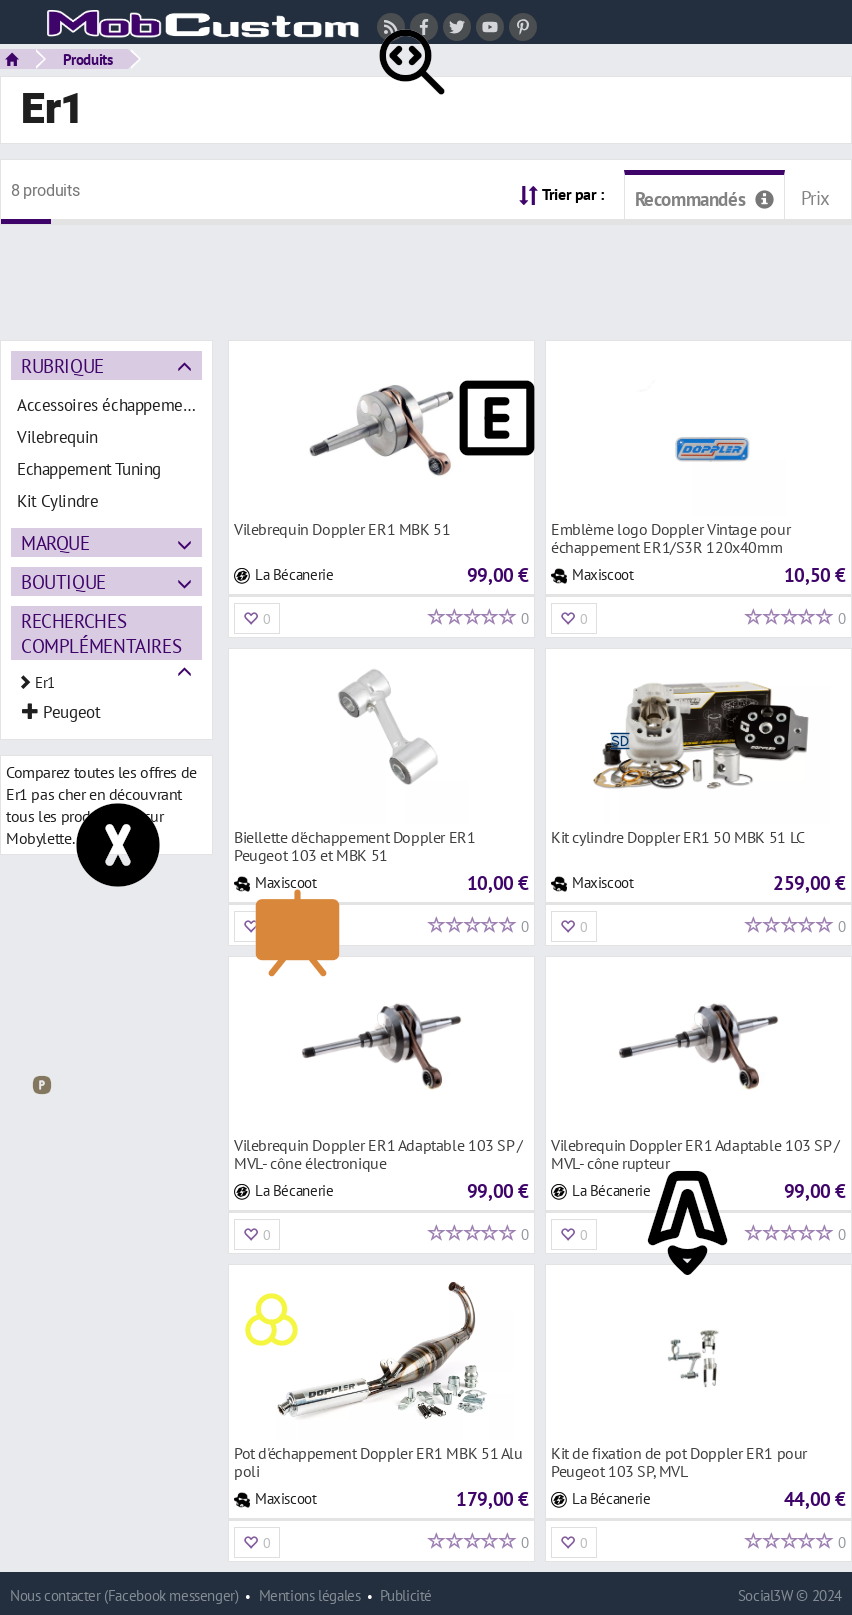  What do you see at coordinates (687, 1220) in the screenshot?
I see `astro framework logo` at bounding box center [687, 1220].